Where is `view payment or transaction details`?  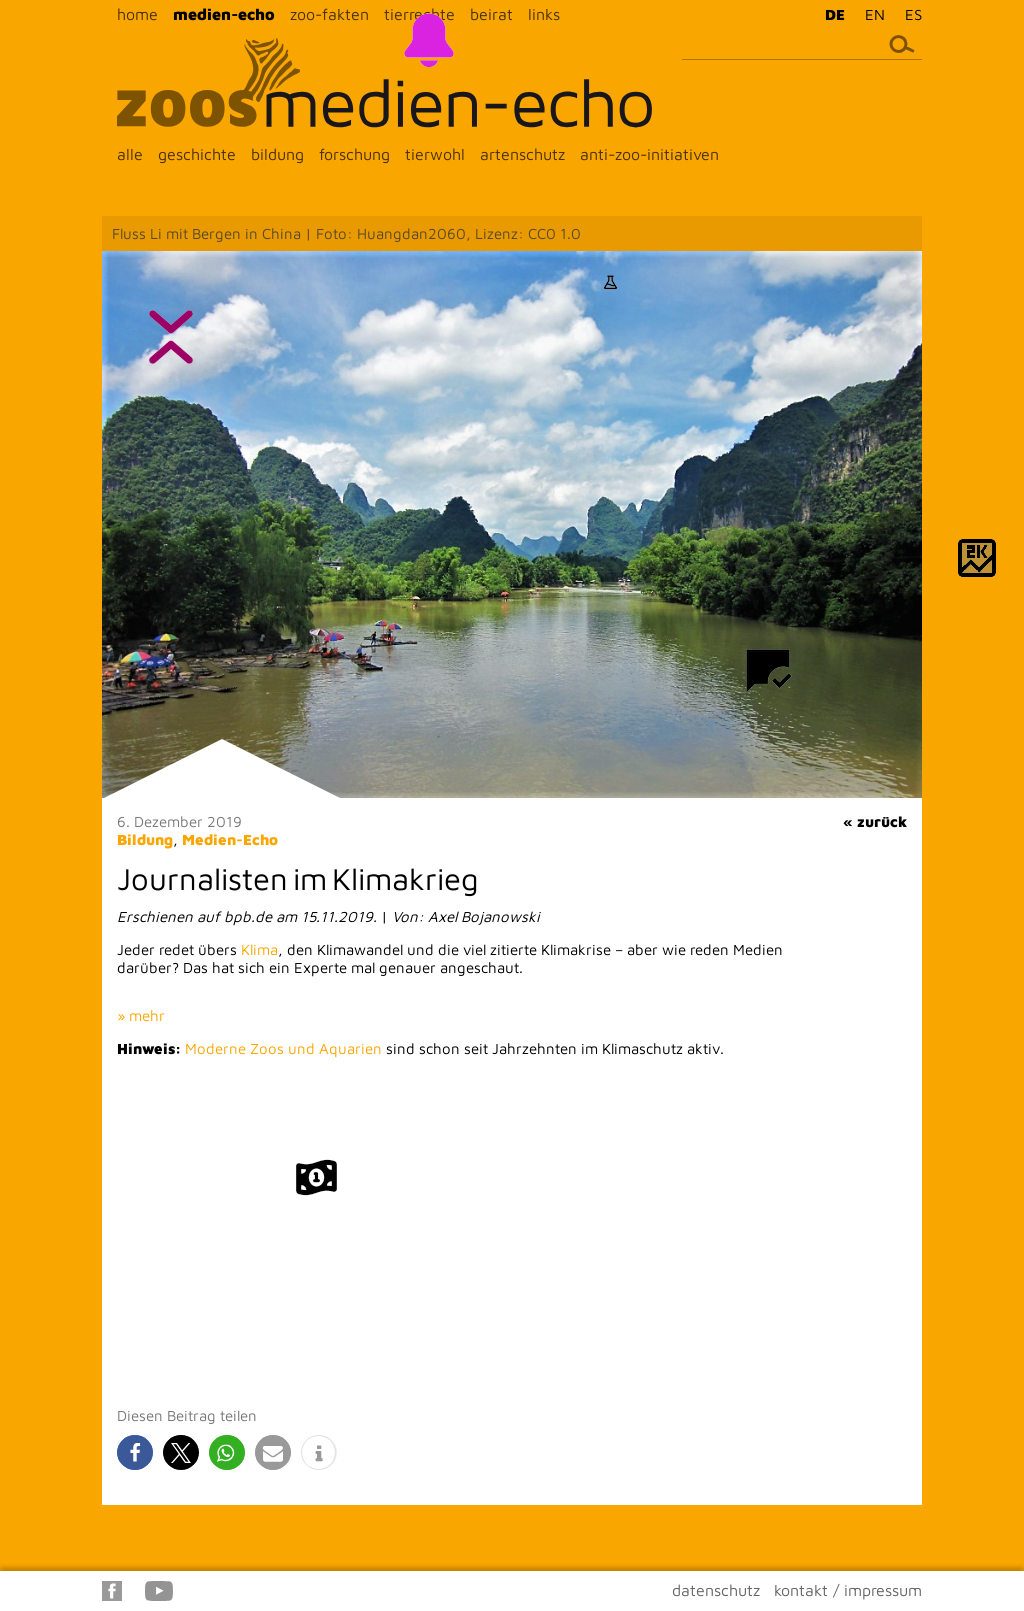
view payment or transaction details is located at coordinates (316, 1177).